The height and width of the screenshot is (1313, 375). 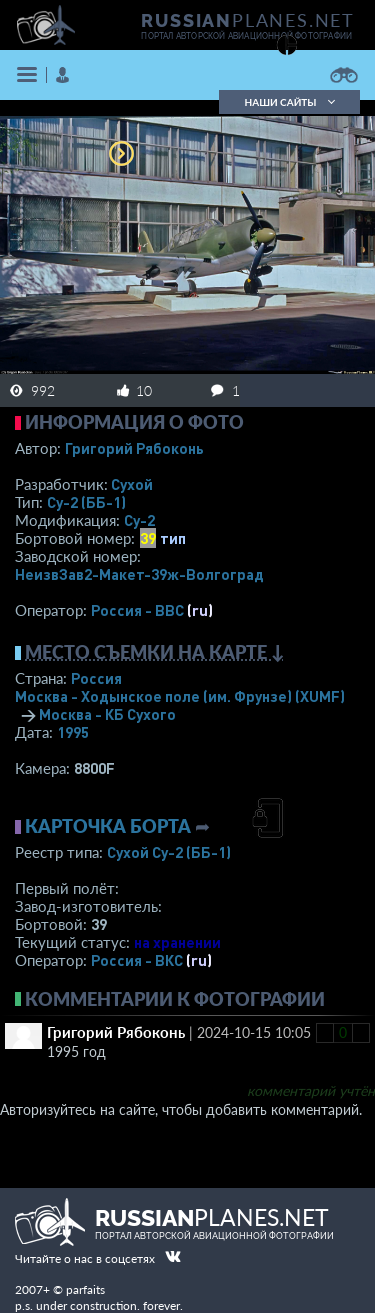 I want to click on edit or modify content, so click(x=184, y=430).